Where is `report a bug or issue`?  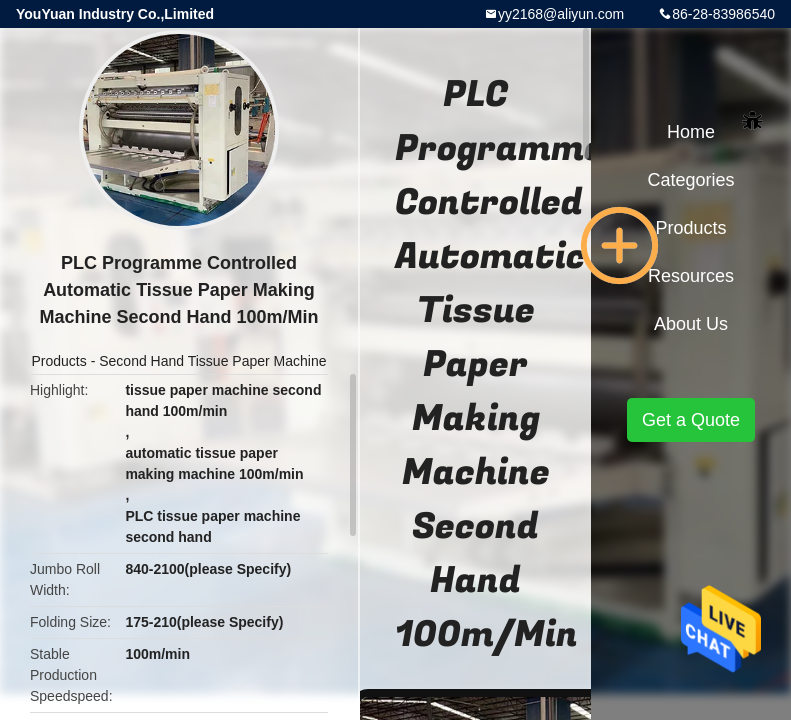 report a bug or issue is located at coordinates (752, 120).